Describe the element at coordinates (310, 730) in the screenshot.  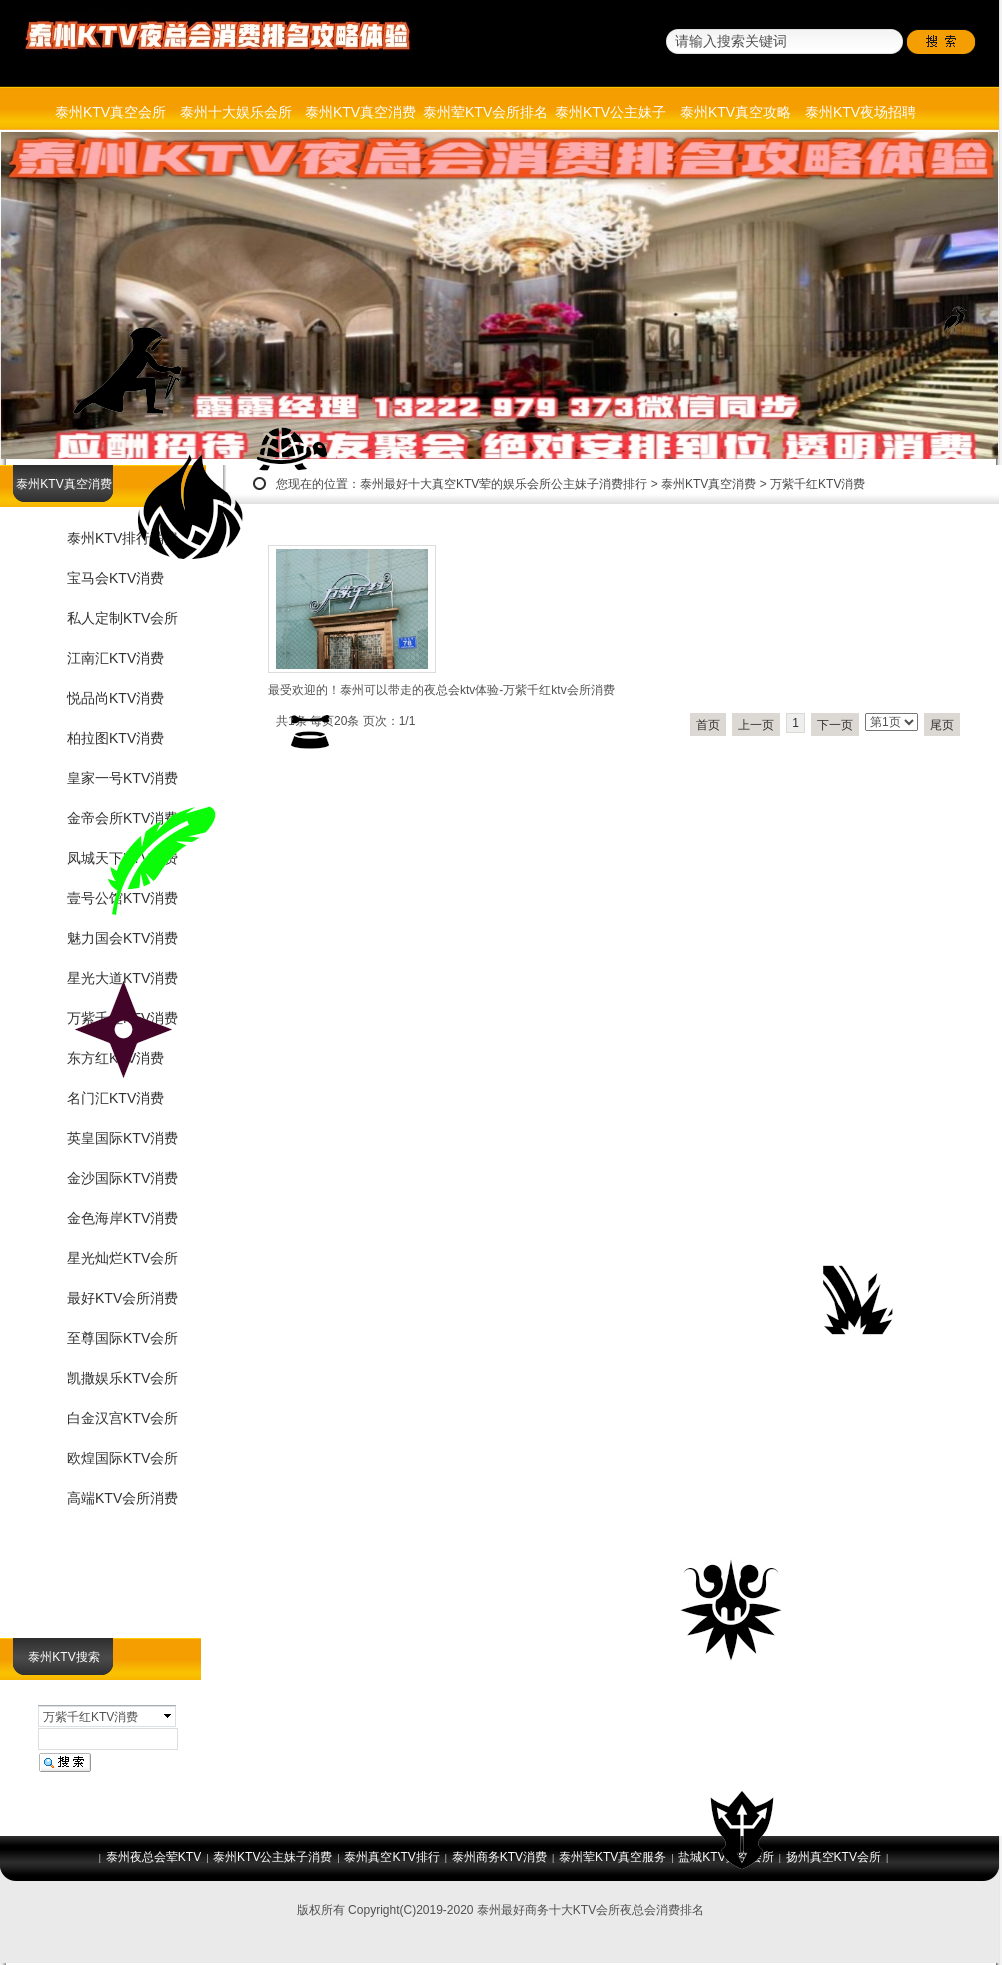
I see `access pet feeding schedule` at that location.